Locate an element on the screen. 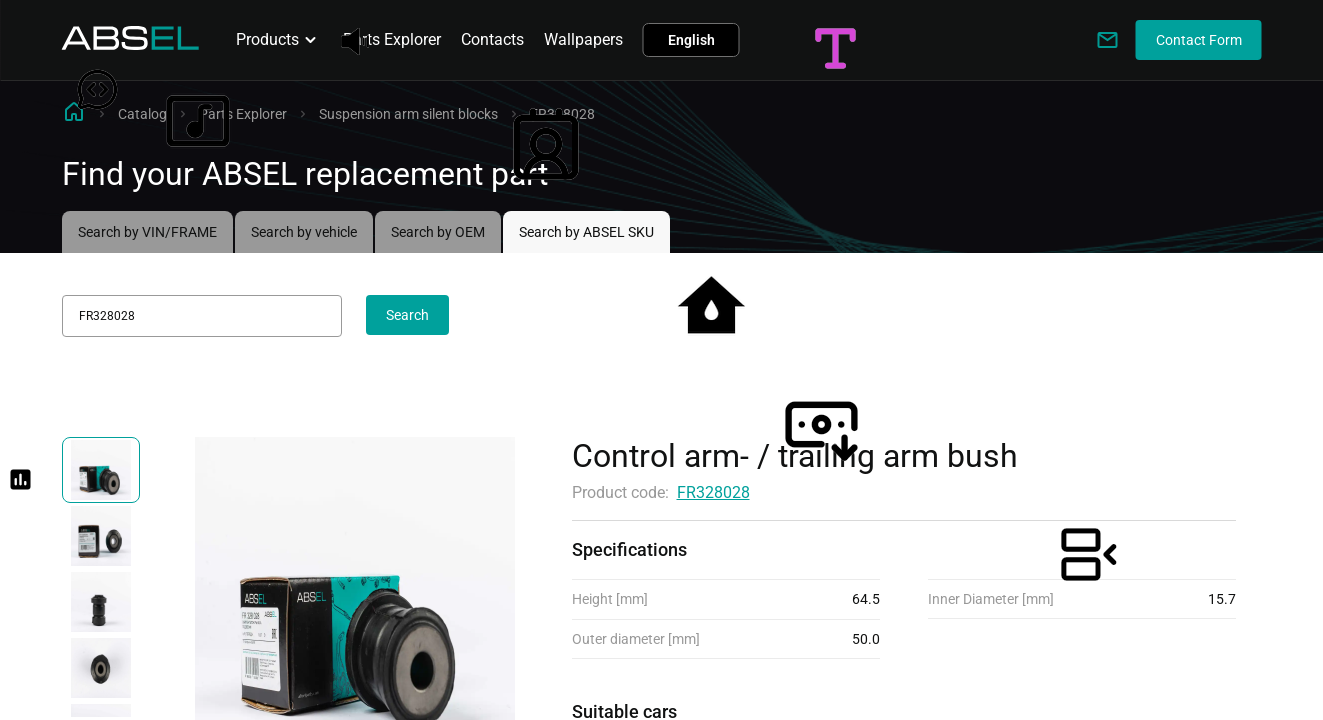 The image size is (1323, 720). format text or change font style is located at coordinates (835, 48).